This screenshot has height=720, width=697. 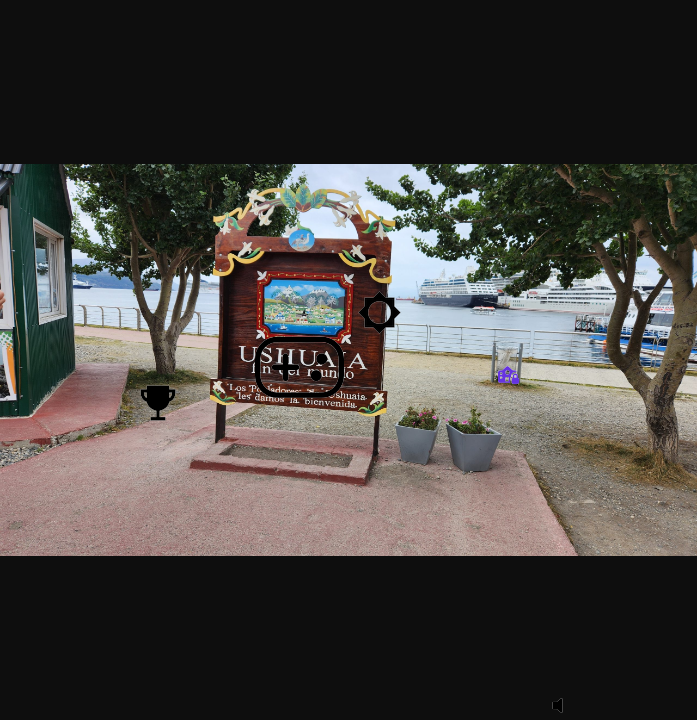 What do you see at coordinates (299, 364) in the screenshot?
I see `open game-related files or projects` at bounding box center [299, 364].